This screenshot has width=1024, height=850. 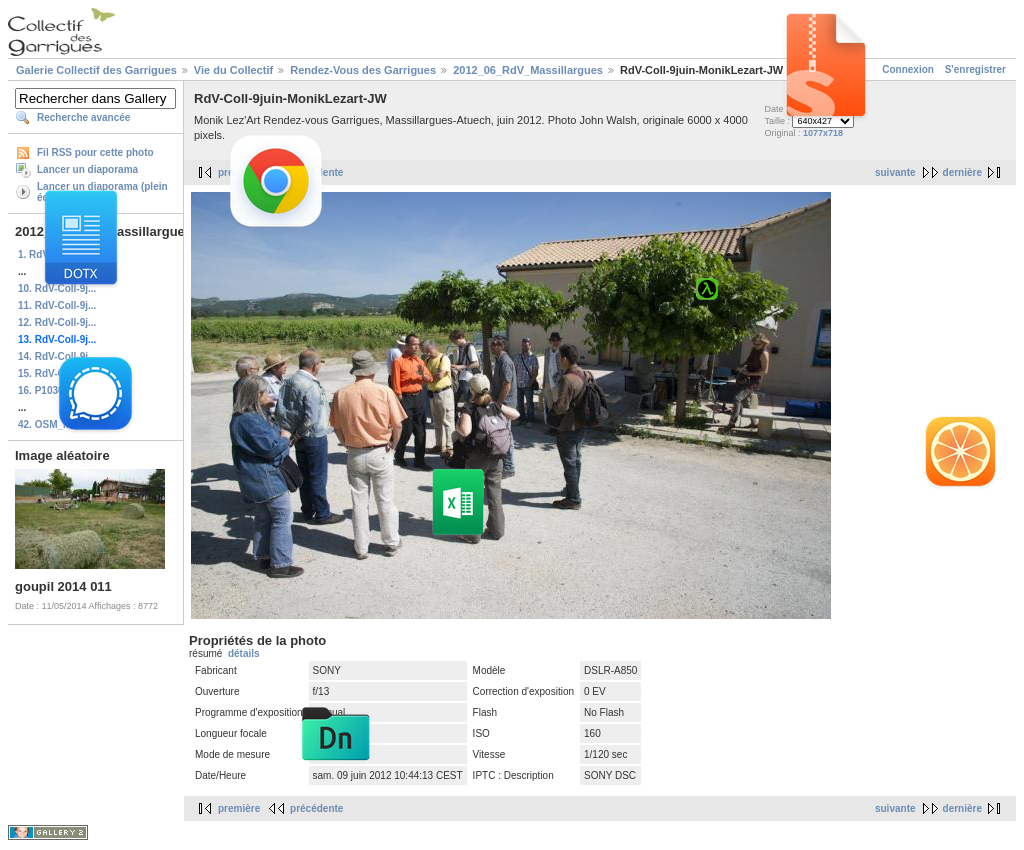 I want to click on spreadsheet template file, so click(x=458, y=503).